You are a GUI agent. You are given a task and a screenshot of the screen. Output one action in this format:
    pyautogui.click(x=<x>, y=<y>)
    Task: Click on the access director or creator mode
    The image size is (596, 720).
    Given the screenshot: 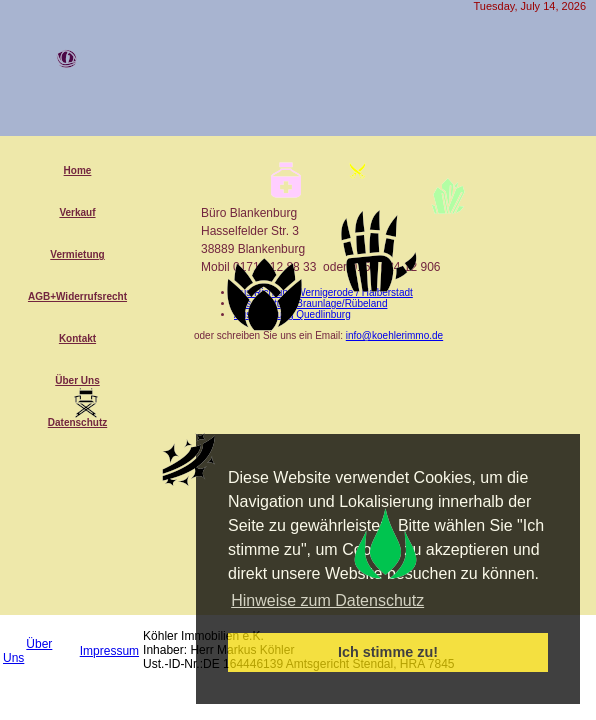 What is the action you would take?
    pyautogui.click(x=86, y=403)
    